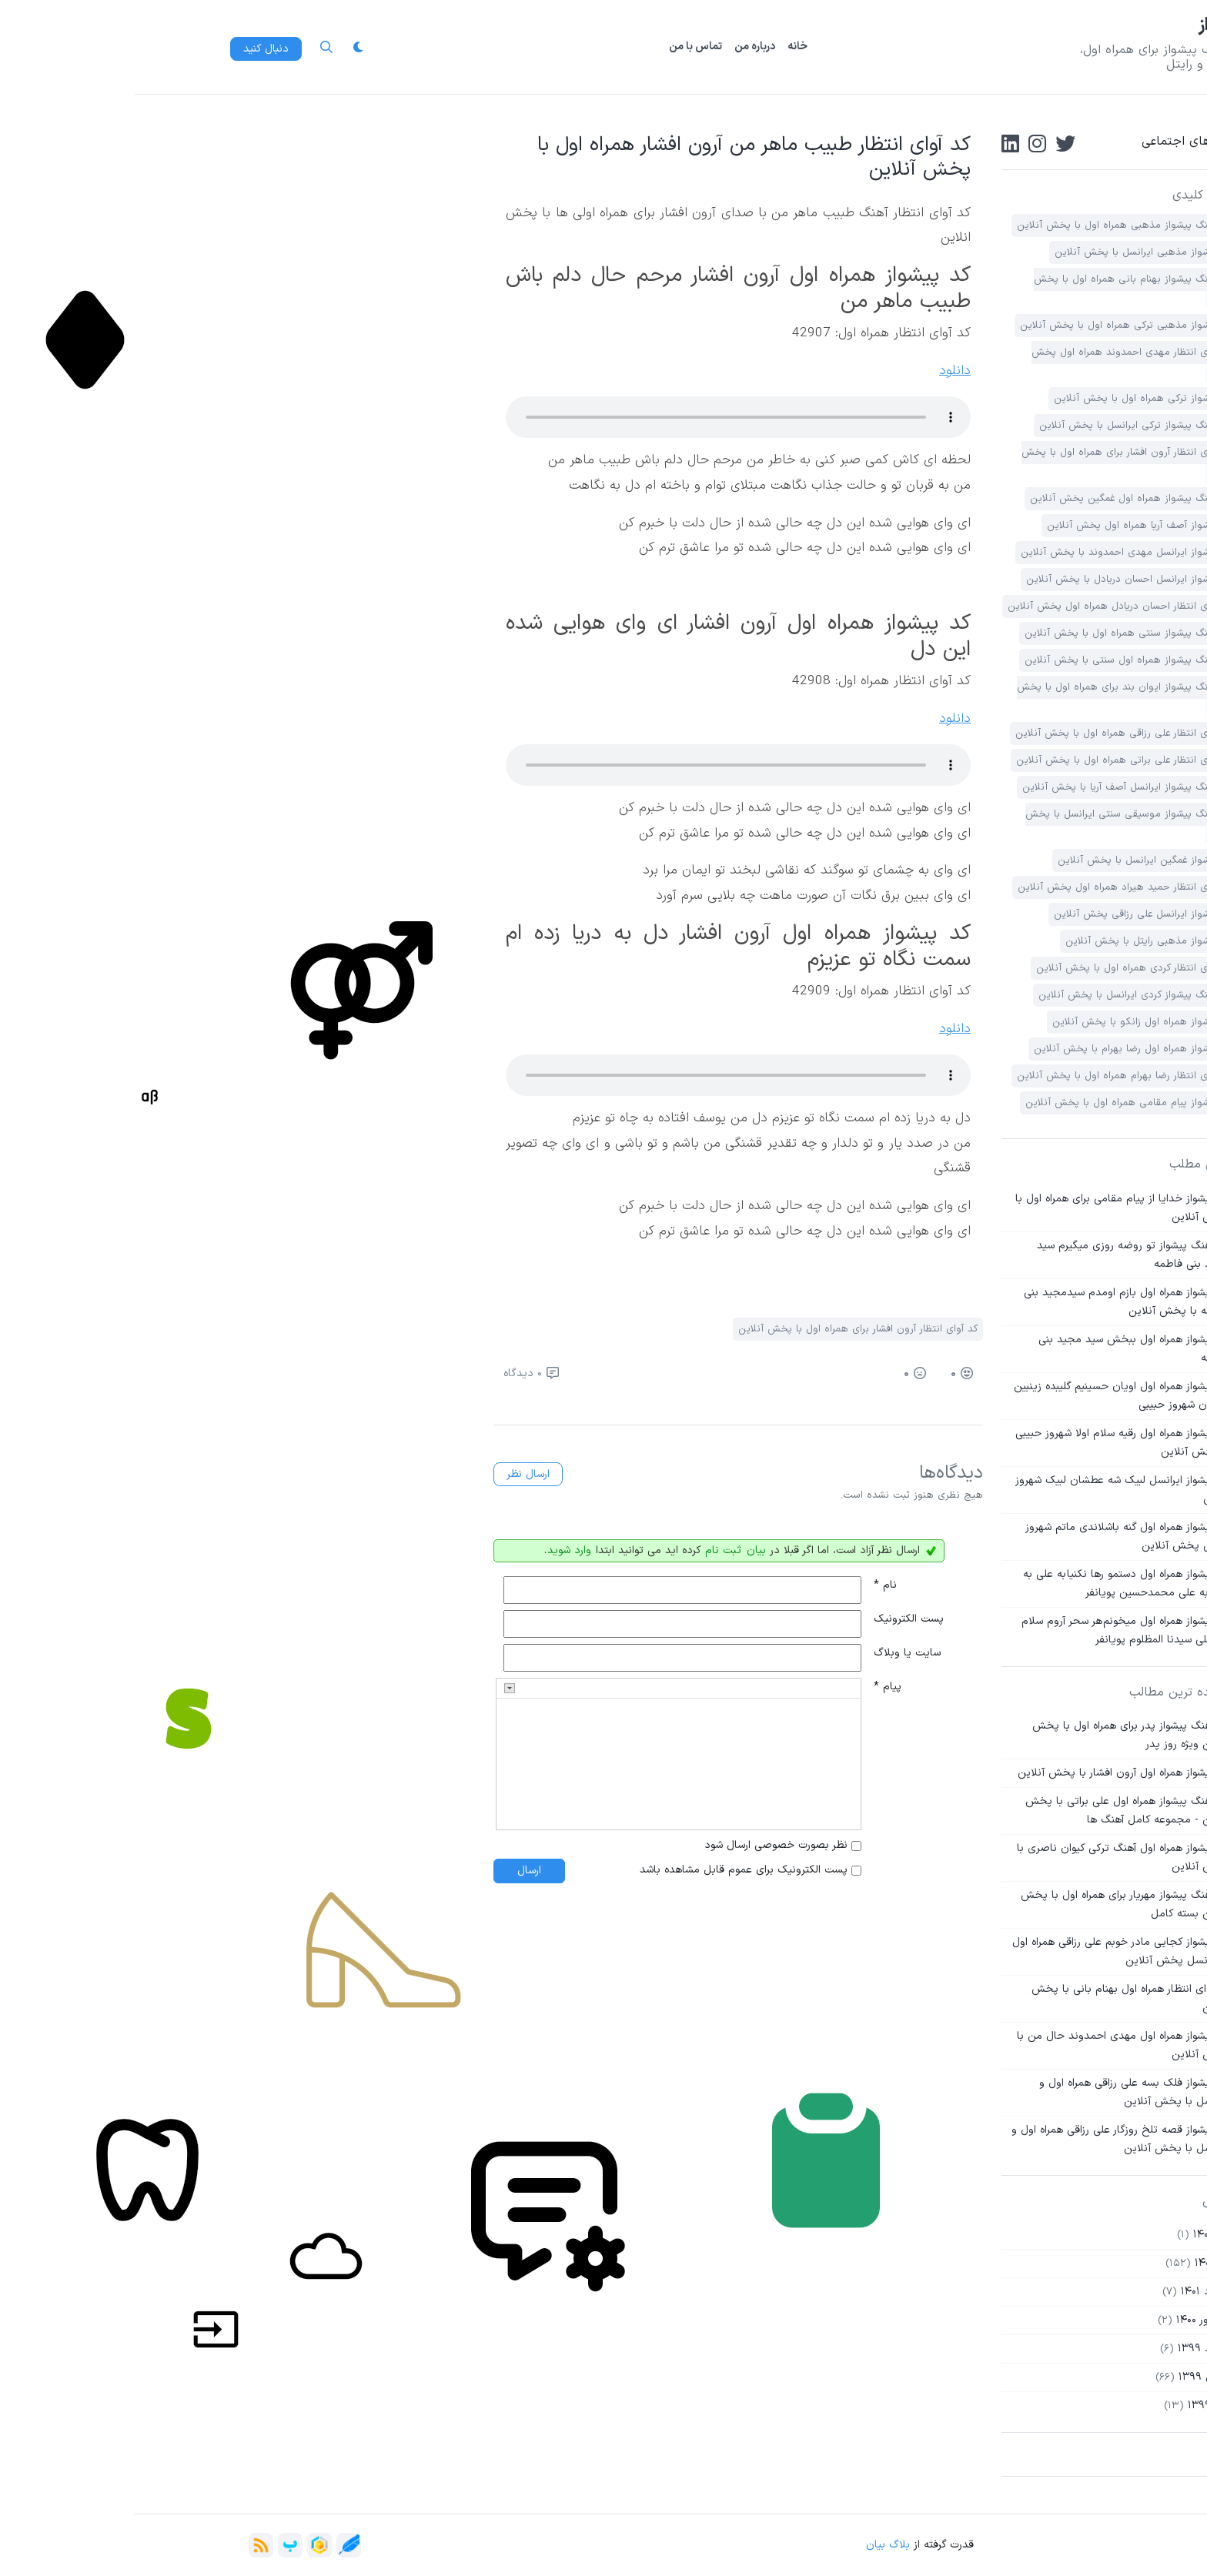 The height and width of the screenshot is (2576, 1207). I want to click on access cloud storage, so click(326, 2258).